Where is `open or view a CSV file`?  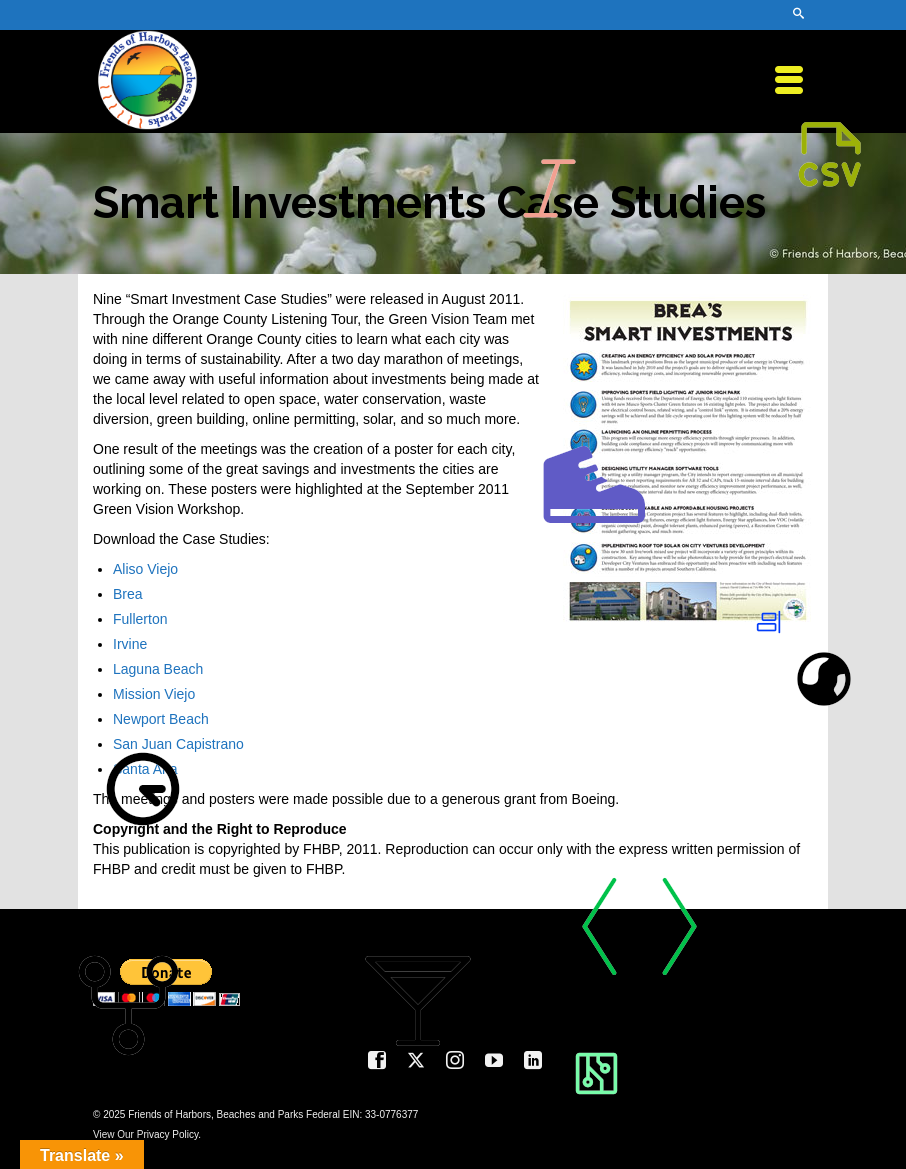 open or view a CSV file is located at coordinates (831, 157).